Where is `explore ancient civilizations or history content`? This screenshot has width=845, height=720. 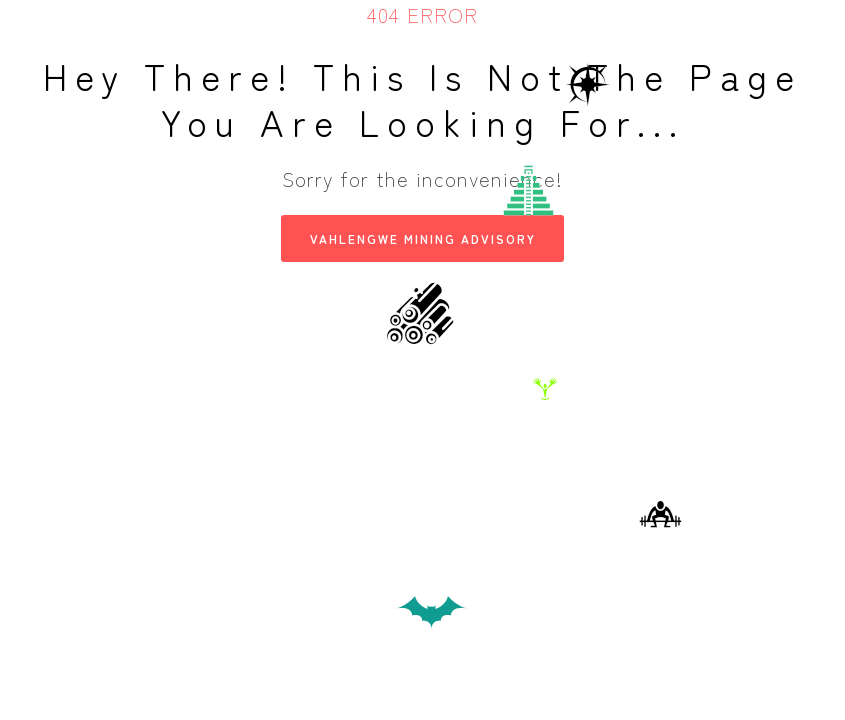 explore ancient civilizations or history content is located at coordinates (528, 190).